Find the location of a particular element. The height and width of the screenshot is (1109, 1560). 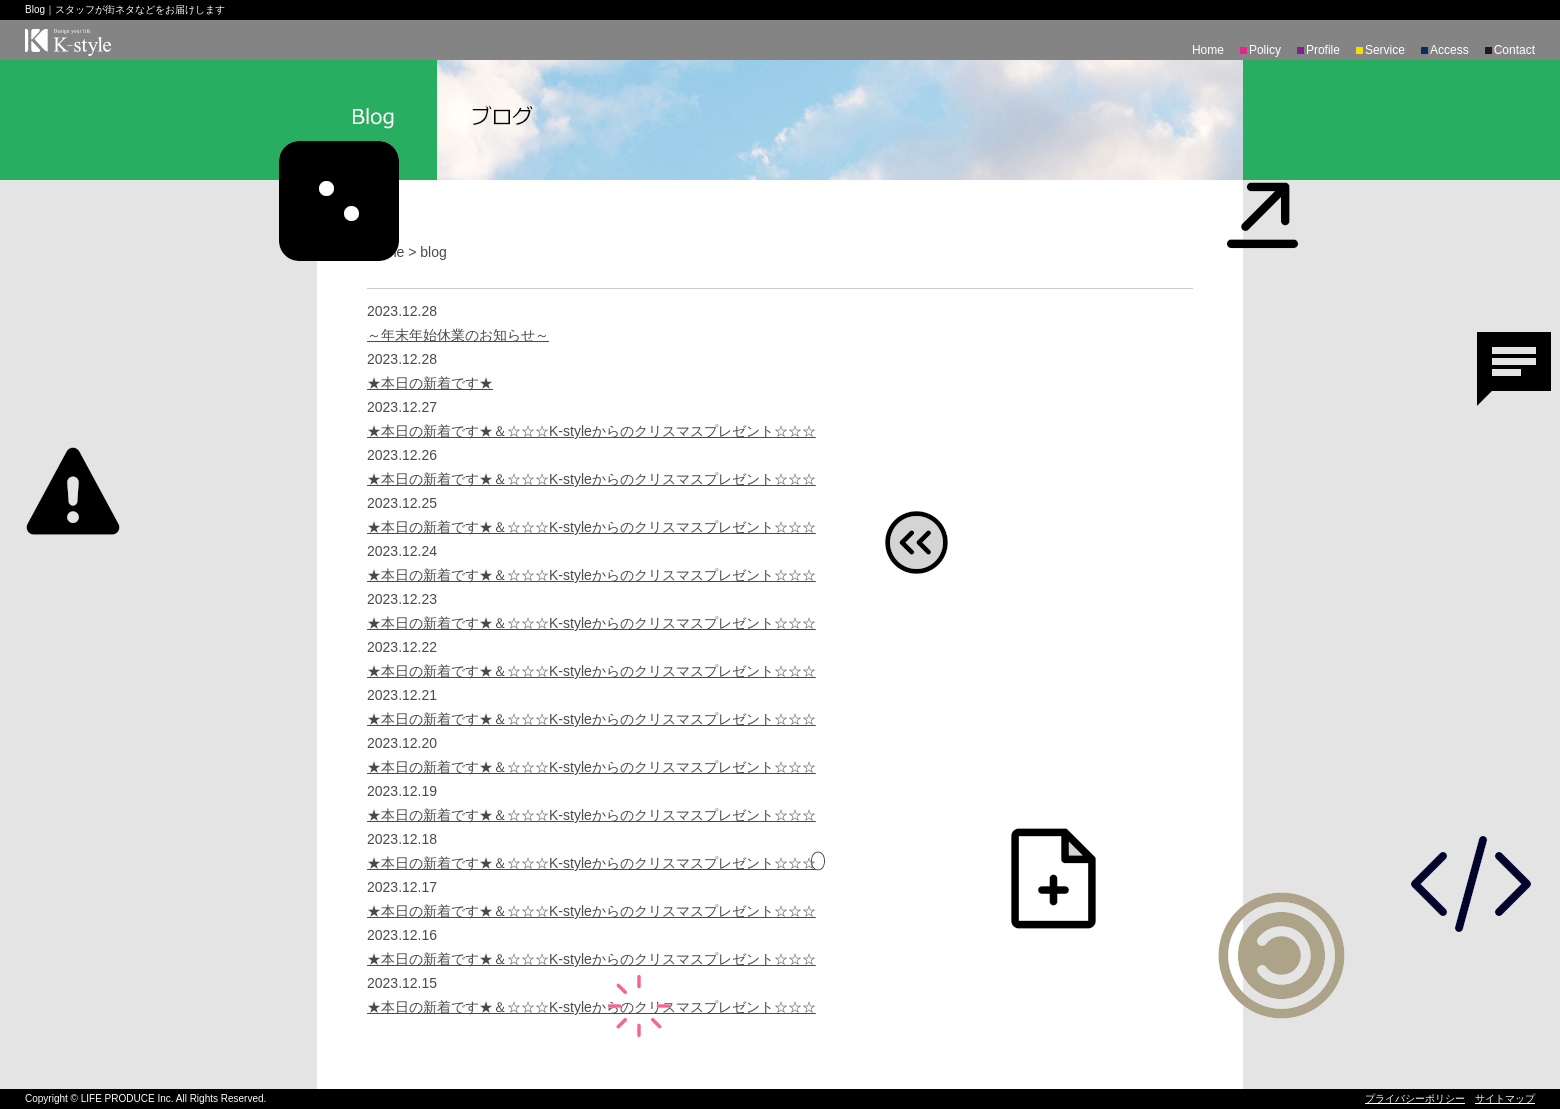

open link in new window or tab is located at coordinates (1262, 212).